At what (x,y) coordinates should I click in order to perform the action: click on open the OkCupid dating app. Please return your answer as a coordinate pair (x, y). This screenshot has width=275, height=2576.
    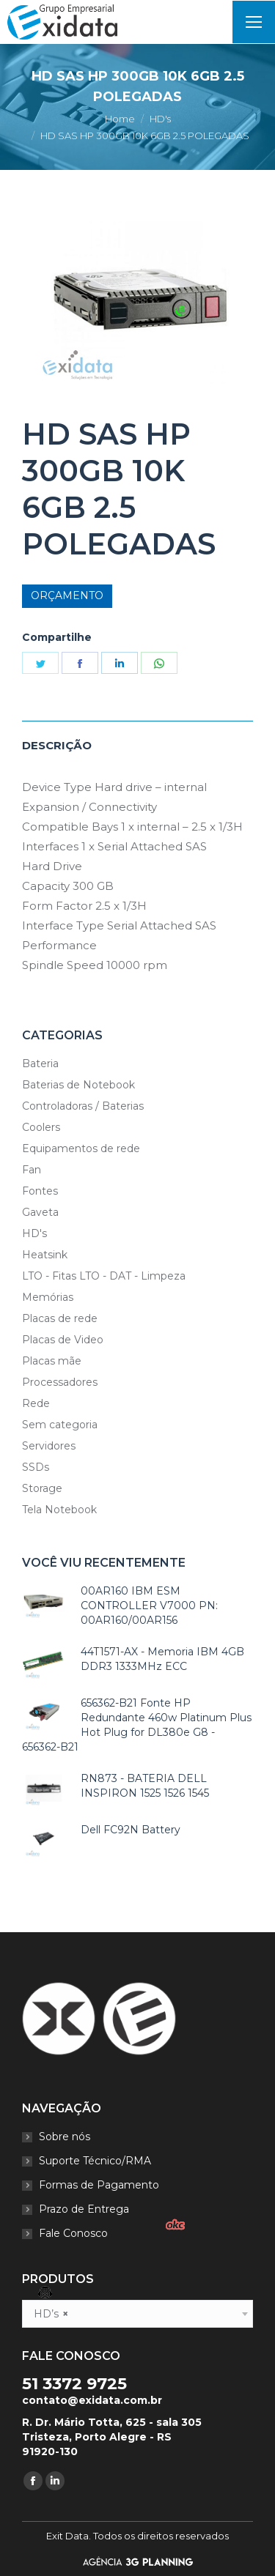
    Looking at the image, I should click on (175, 2224).